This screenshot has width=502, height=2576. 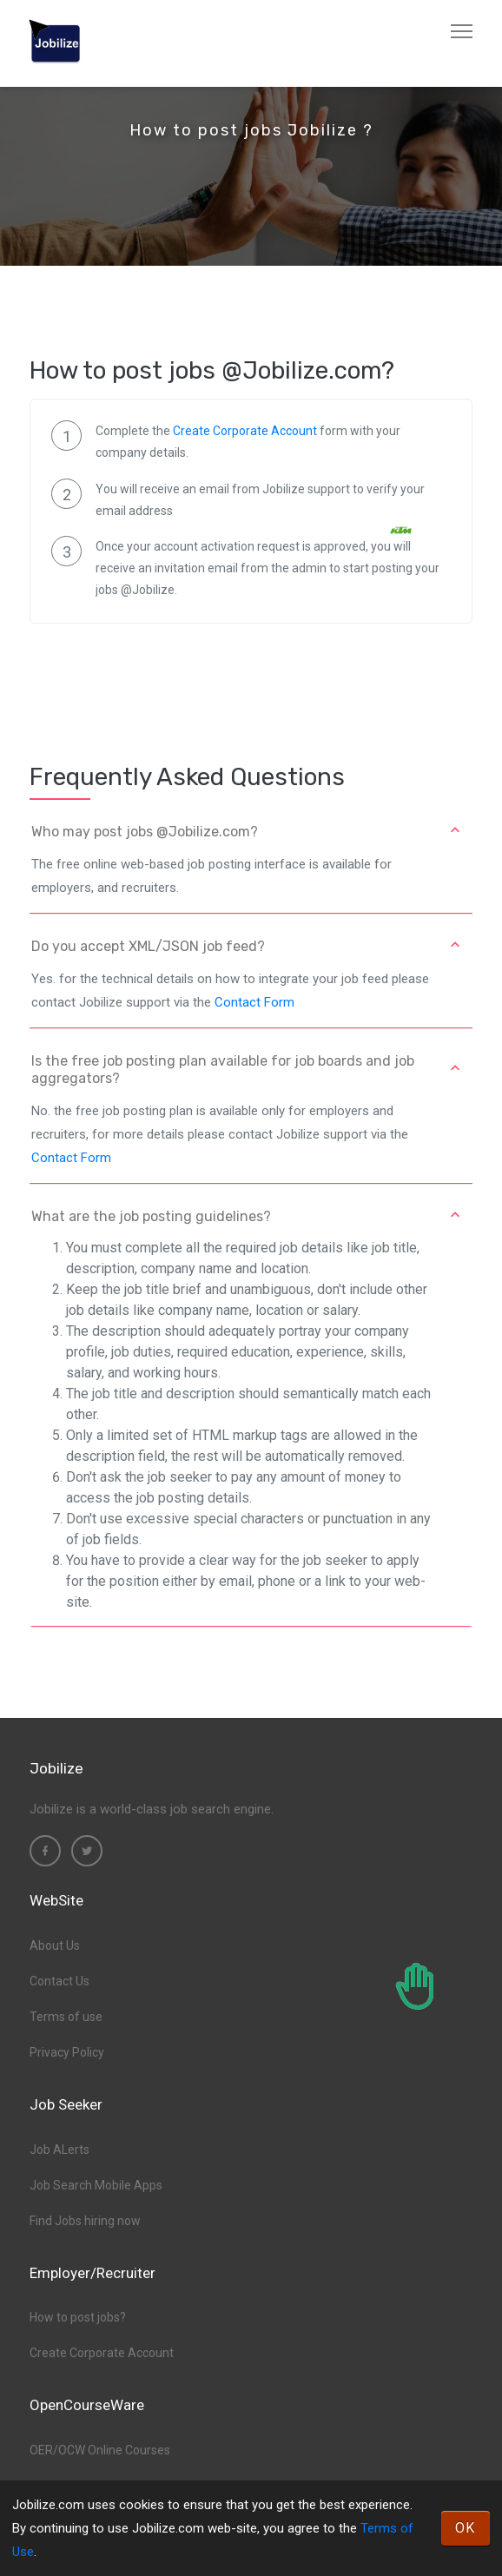 What do you see at coordinates (415, 1987) in the screenshot?
I see `stop or pause current action` at bounding box center [415, 1987].